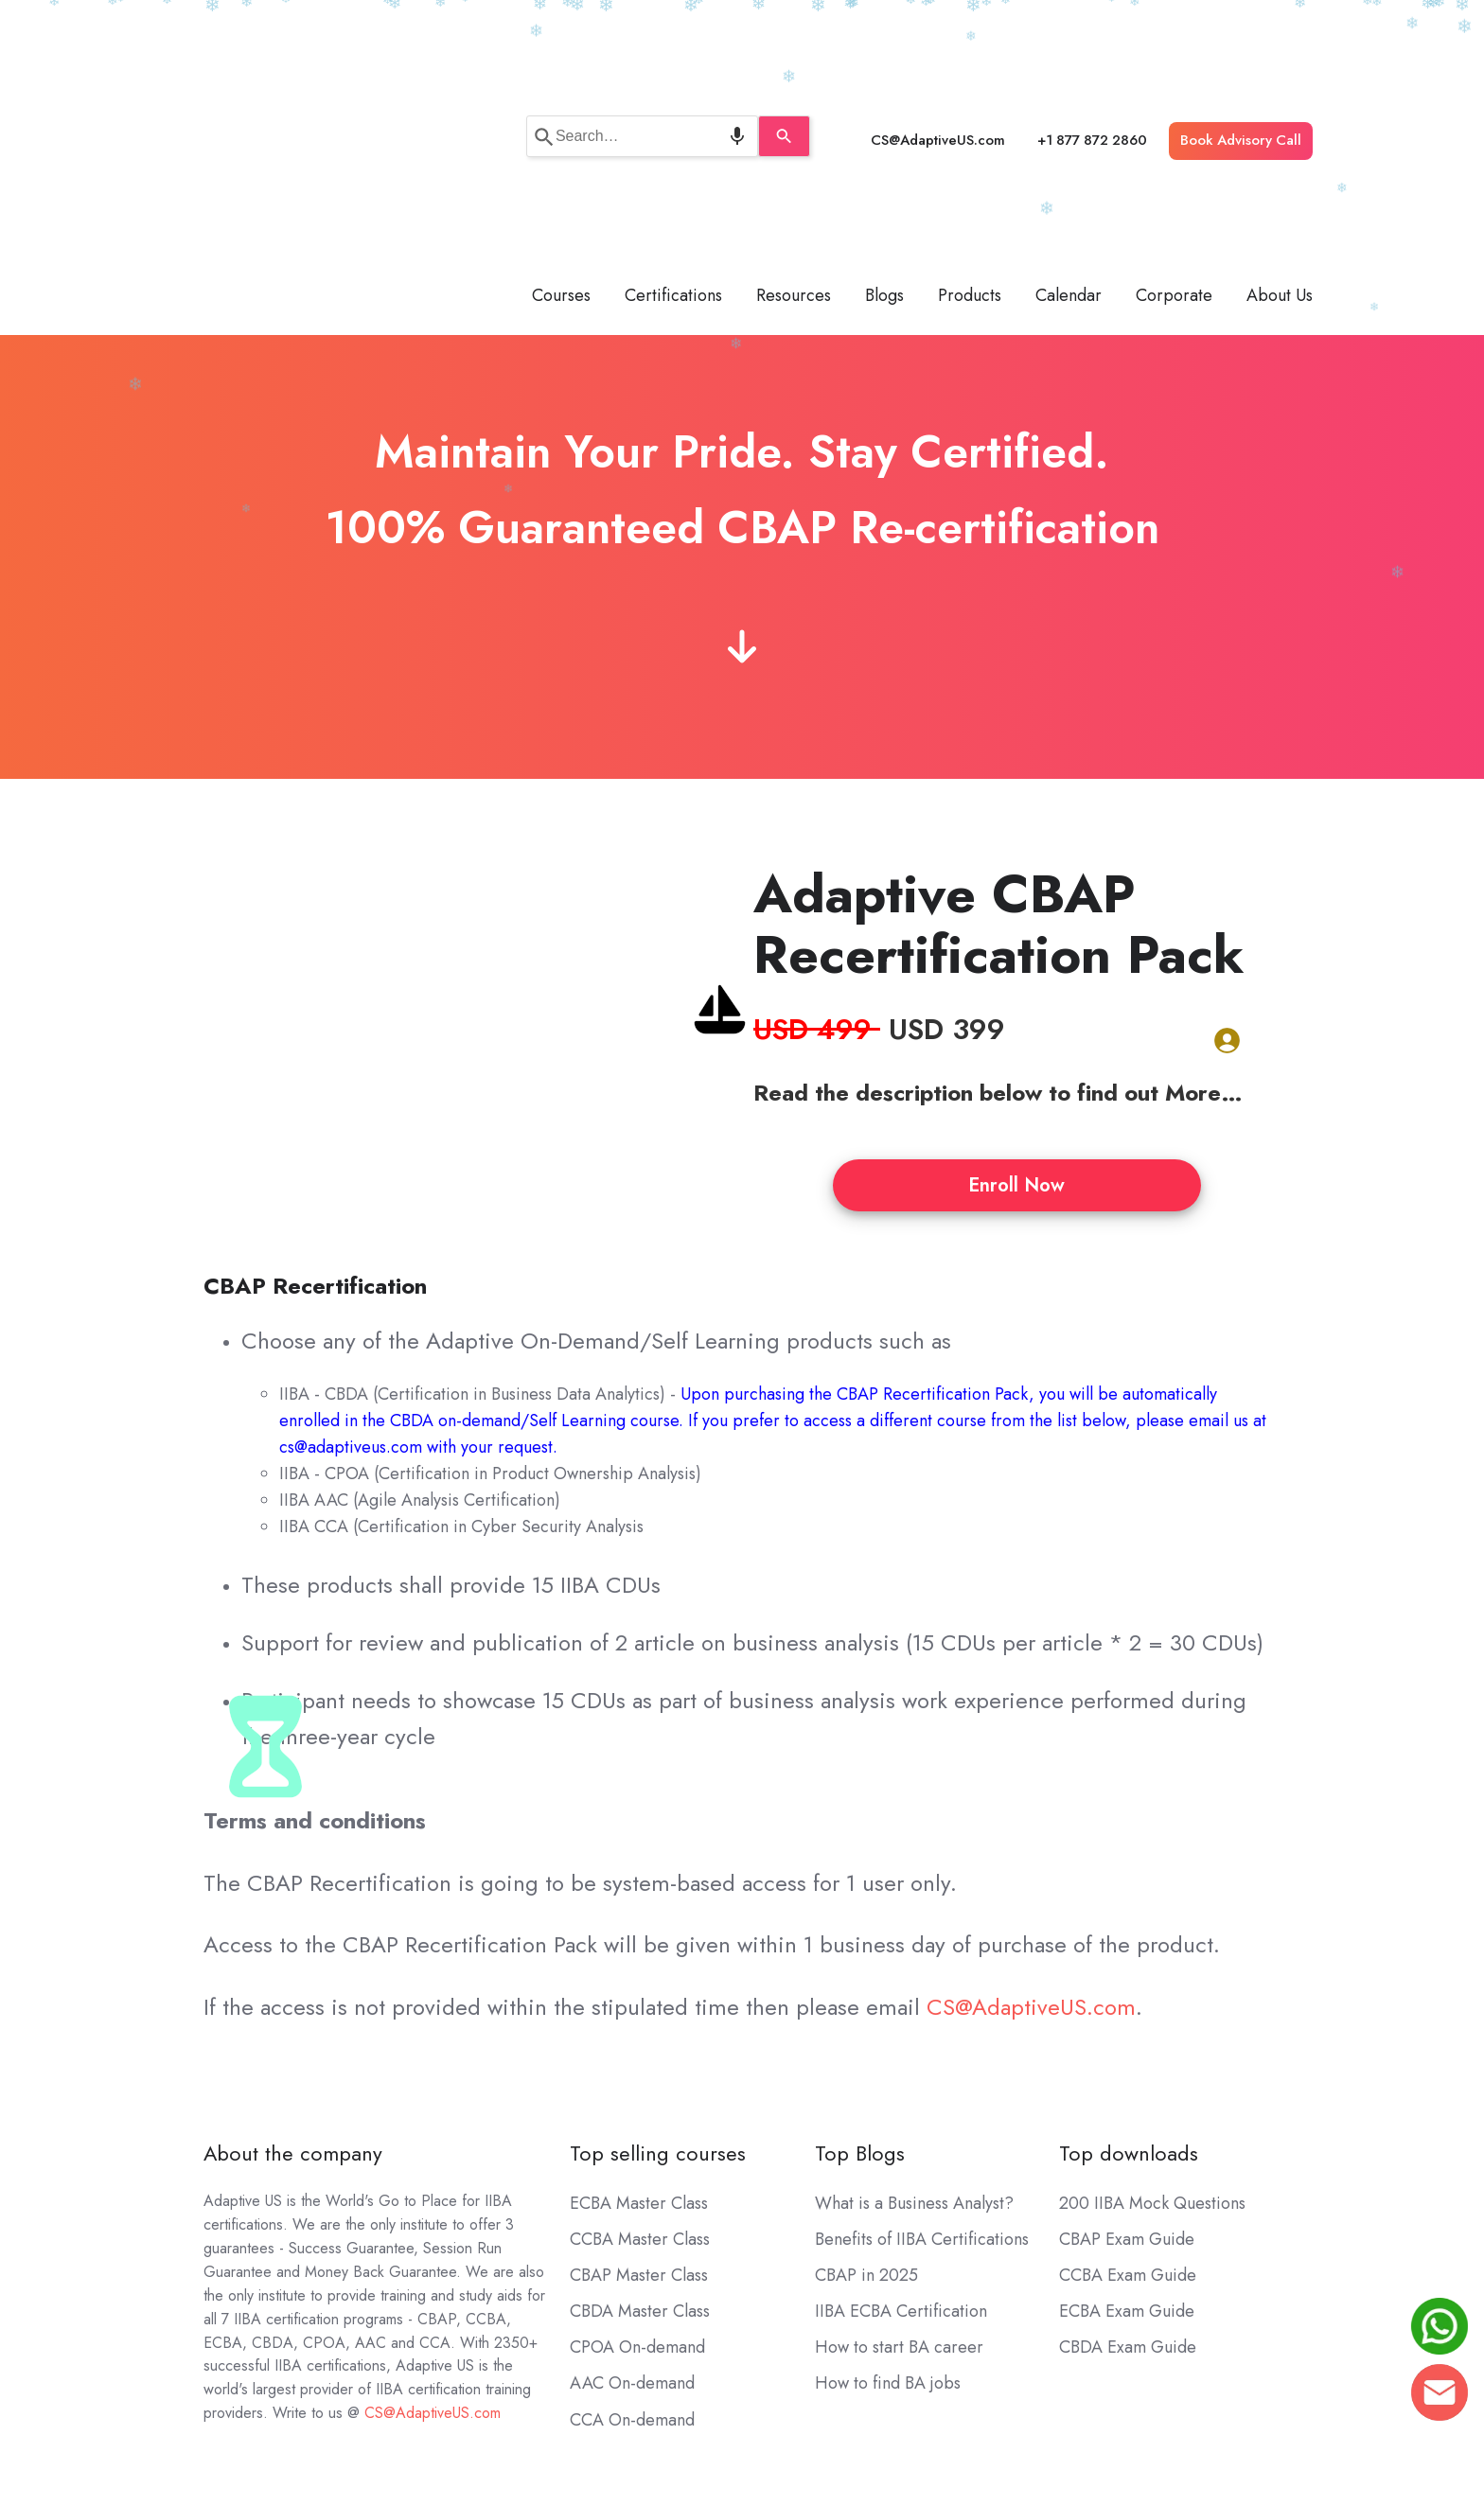  I want to click on access your profile or account settings, so click(1227, 1040).